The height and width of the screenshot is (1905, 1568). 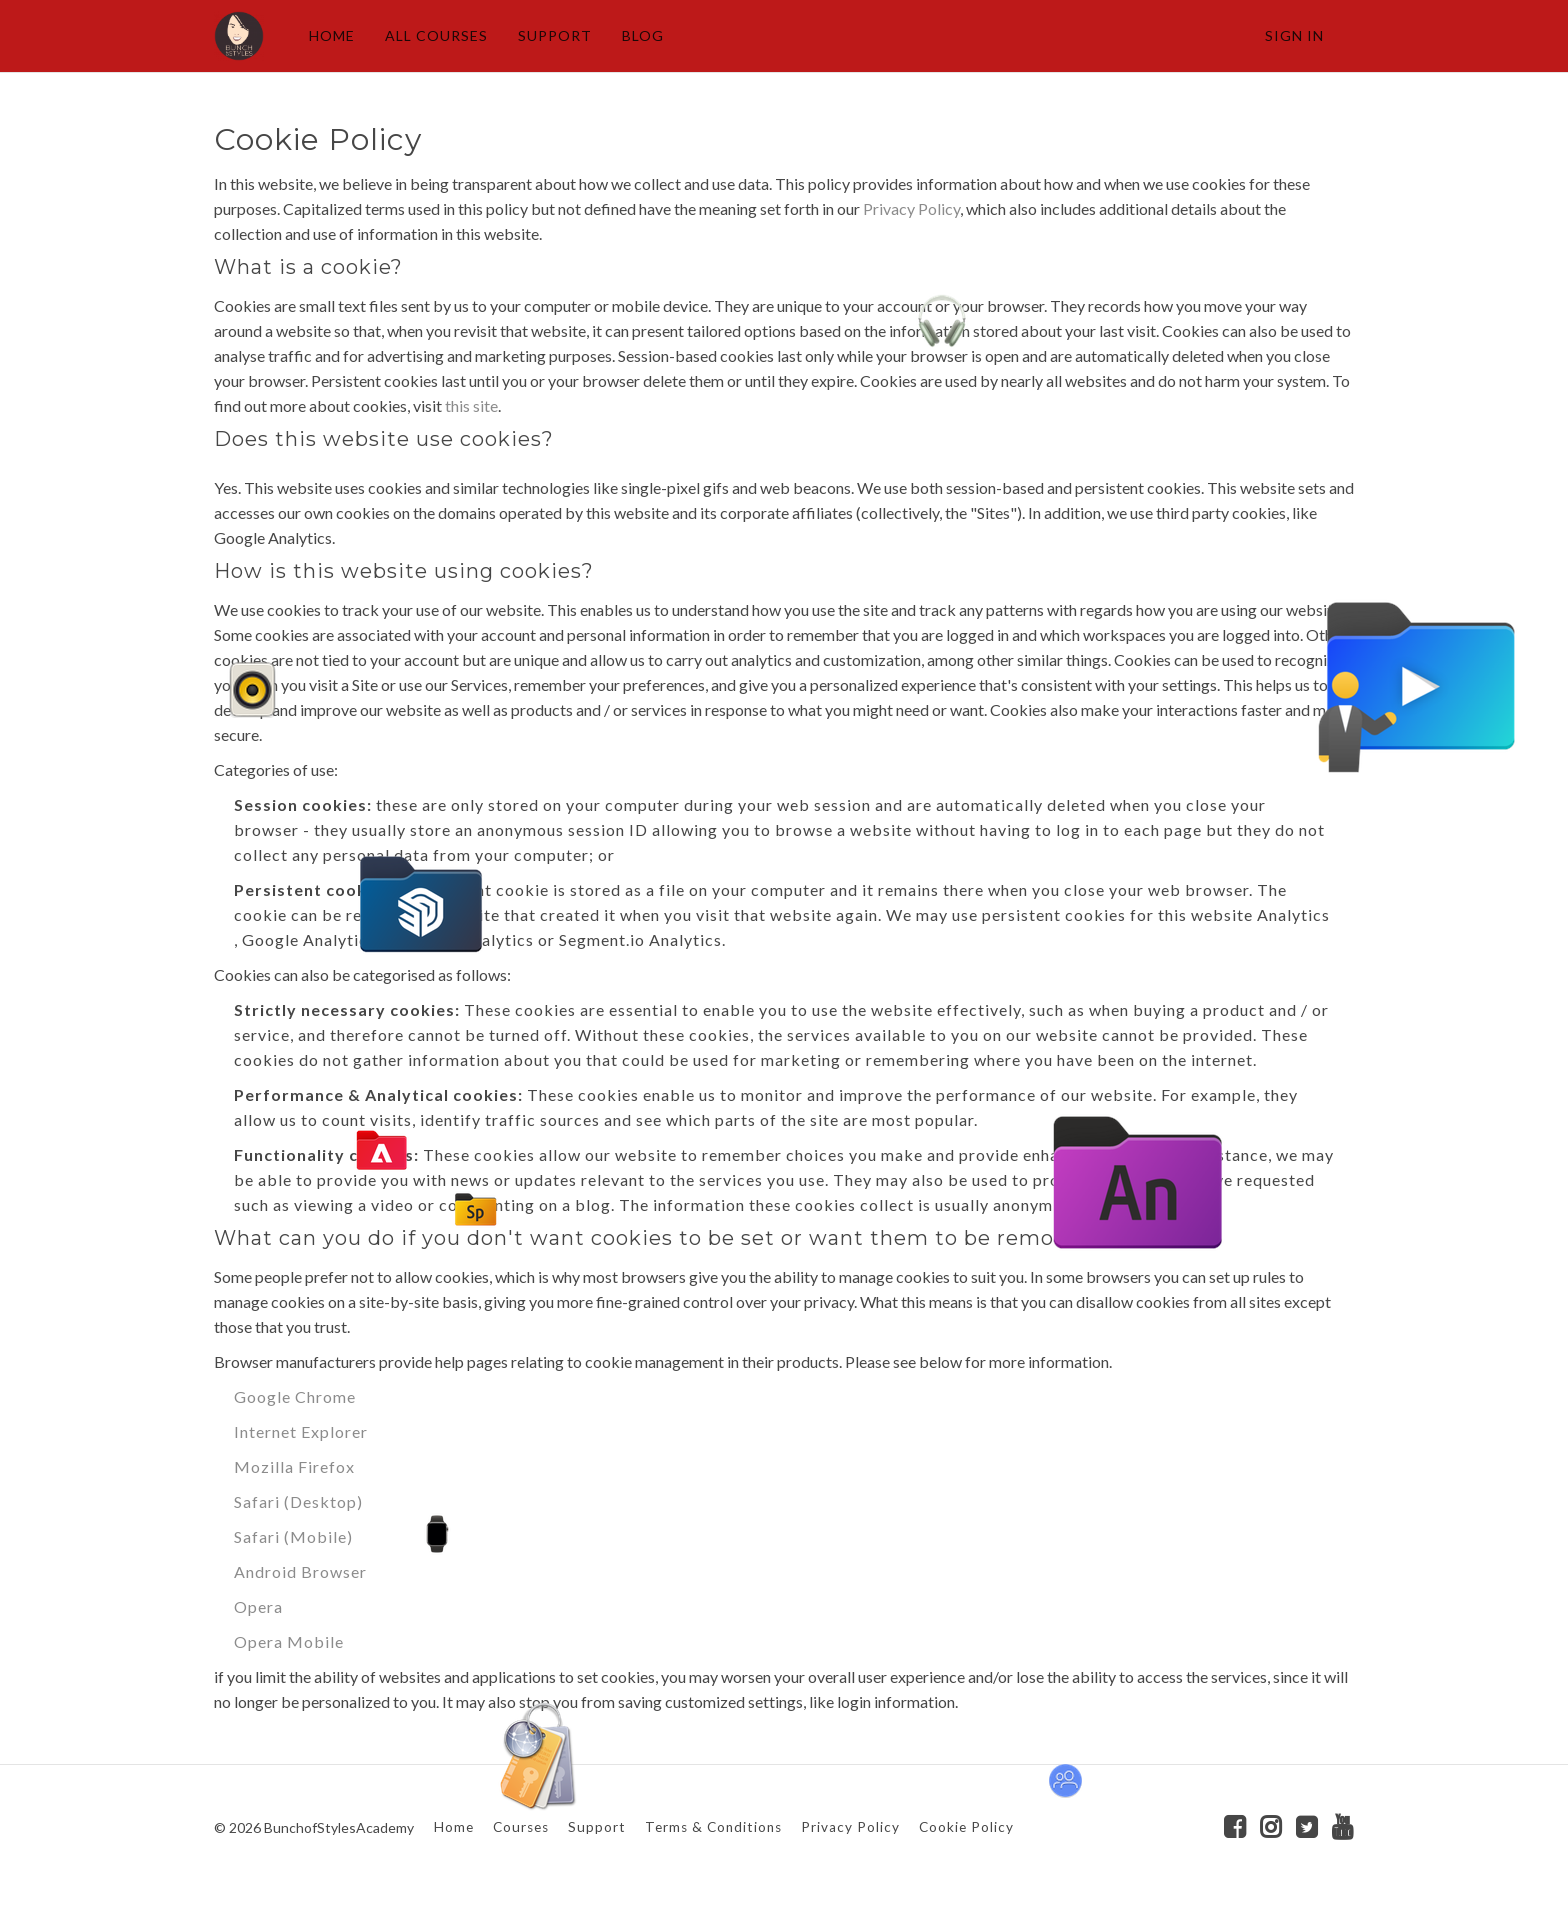 What do you see at coordinates (942, 321) in the screenshot?
I see `bluetooth headphones connected successfully` at bounding box center [942, 321].